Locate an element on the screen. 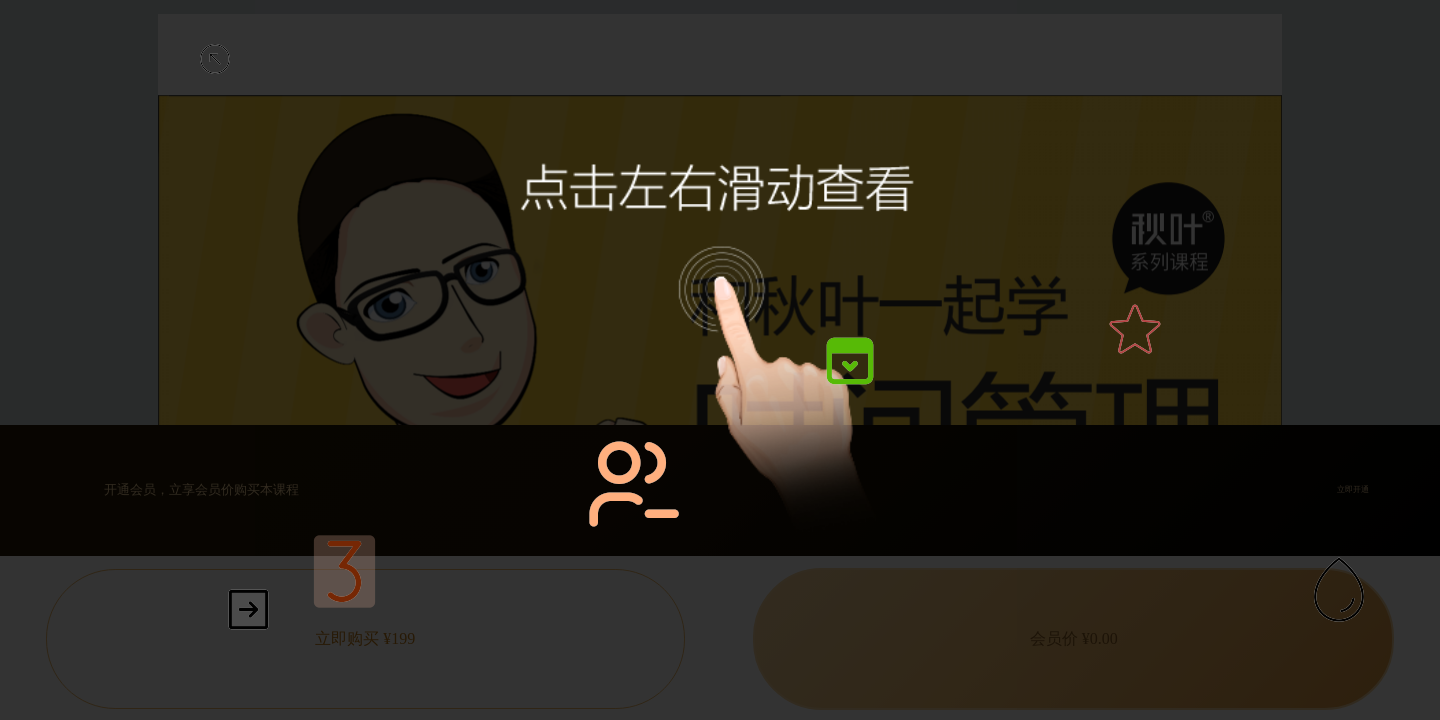 The image size is (1440, 720). indicates step three in a multi-step process is located at coordinates (344, 571).